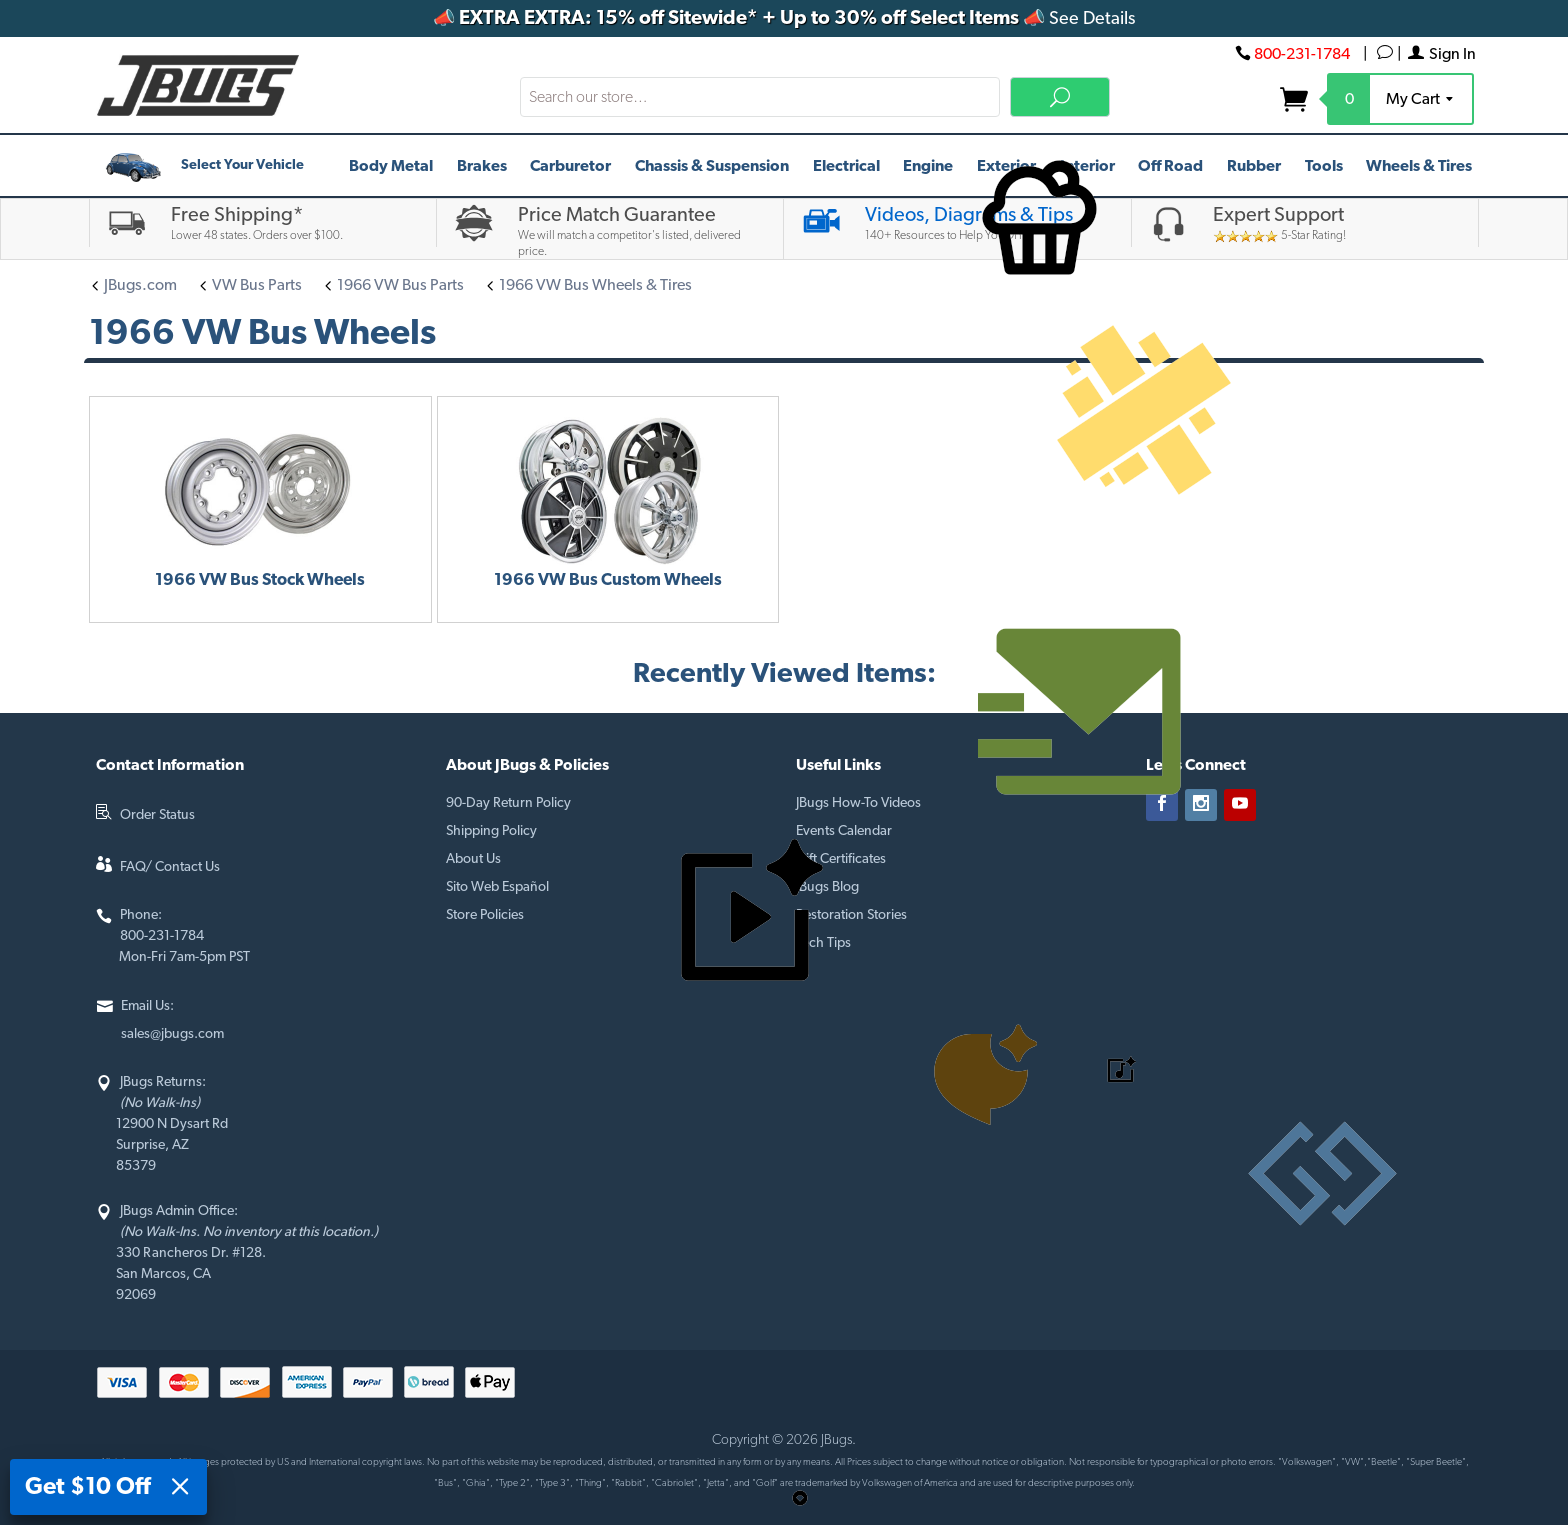 This screenshot has height=1525, width=1568. What do you see at coordinates (981, 1076) in the screenshot?
I see `start a conversation with AI assistant` at bounding box center [981, 1076].